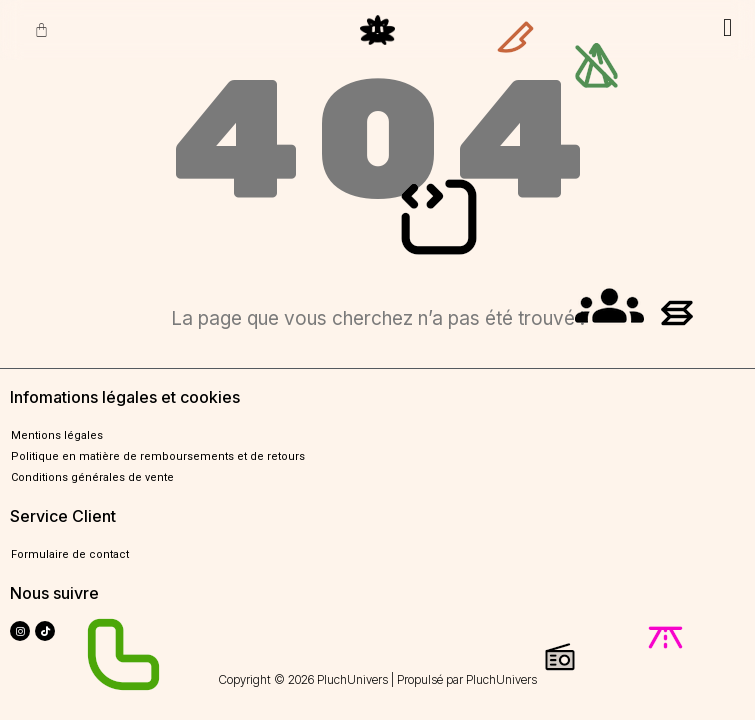 The width and height of the screenshot is (755, 720). I want to click on open radio or audio streaming, so click(560, 659).